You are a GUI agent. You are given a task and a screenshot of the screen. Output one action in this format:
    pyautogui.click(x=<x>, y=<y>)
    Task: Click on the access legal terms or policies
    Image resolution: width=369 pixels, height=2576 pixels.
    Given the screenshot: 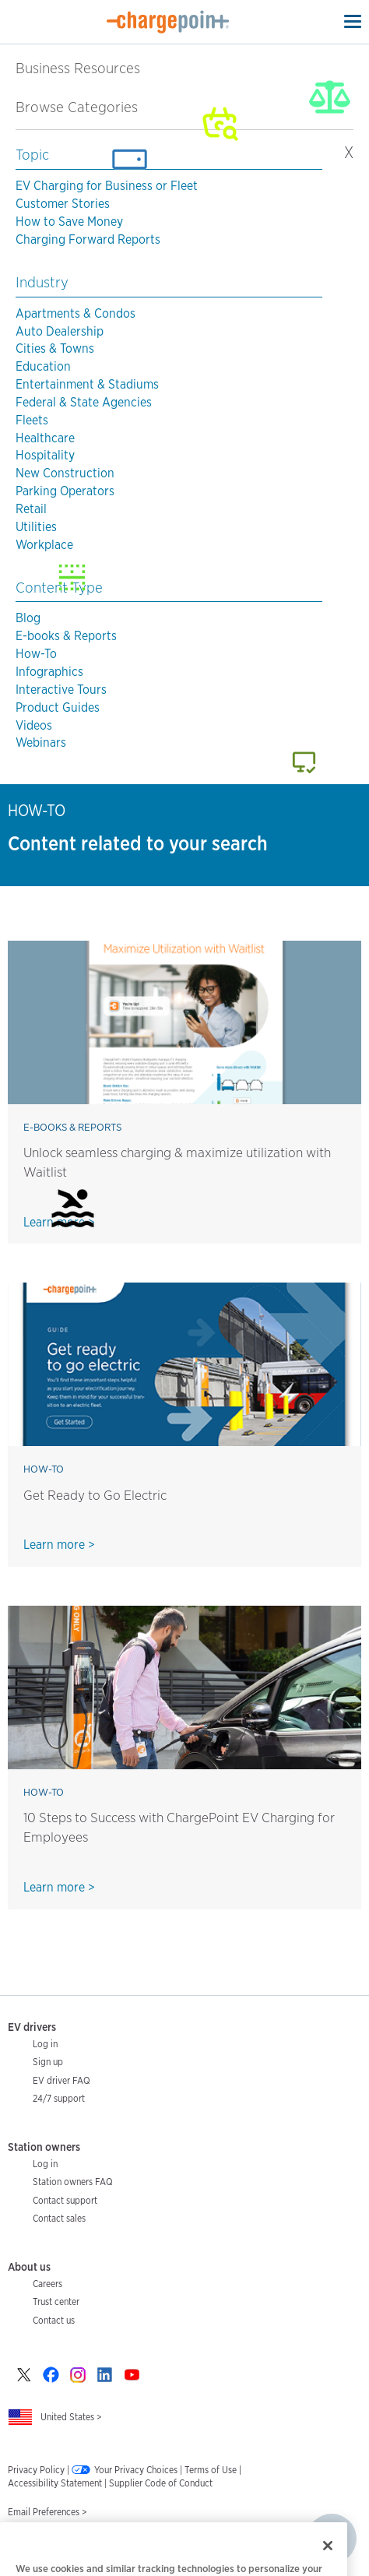 What is the action you would take?
    pyautogui.click(x=329, y=97)
    